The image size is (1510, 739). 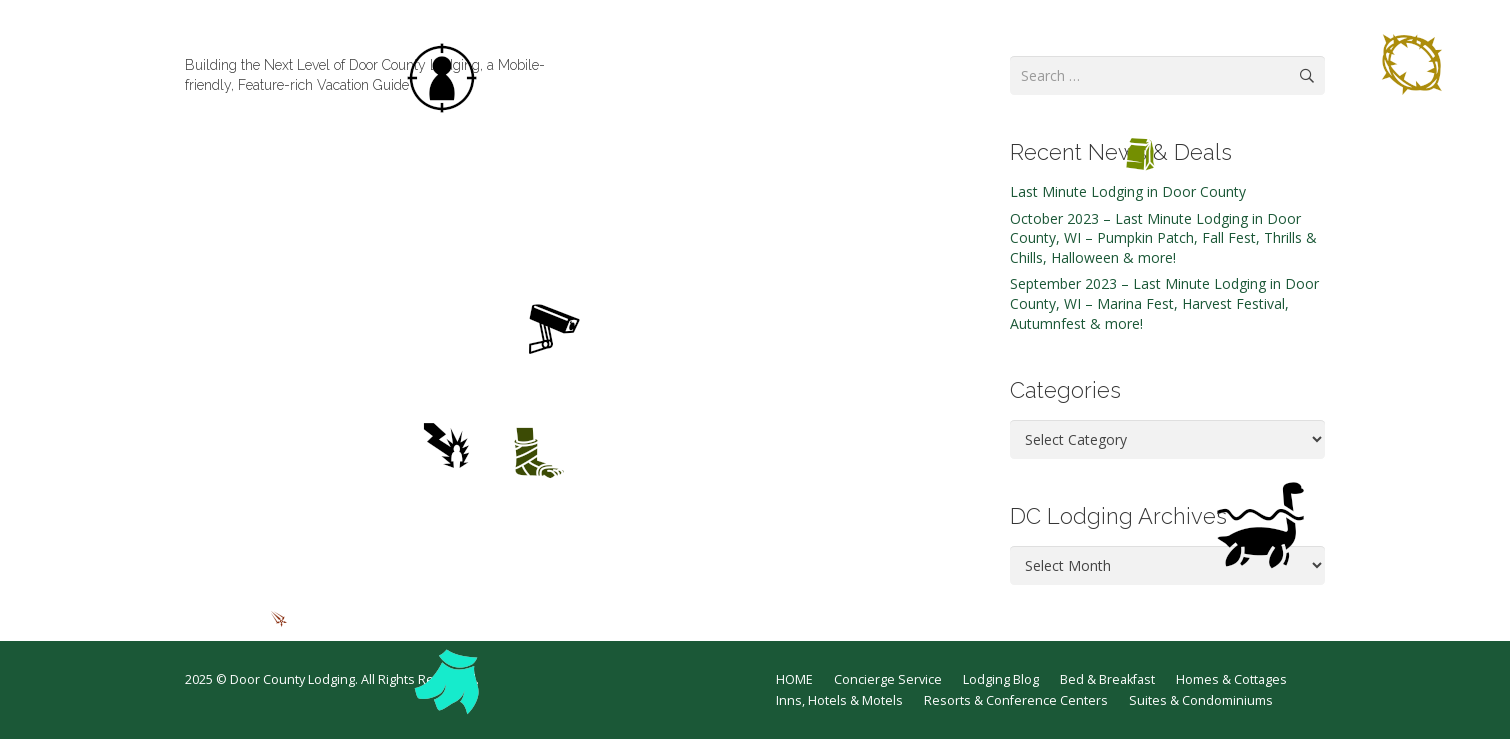 I want to click on indicates foot injury or bandaged condition, so click(x=539, y=453).